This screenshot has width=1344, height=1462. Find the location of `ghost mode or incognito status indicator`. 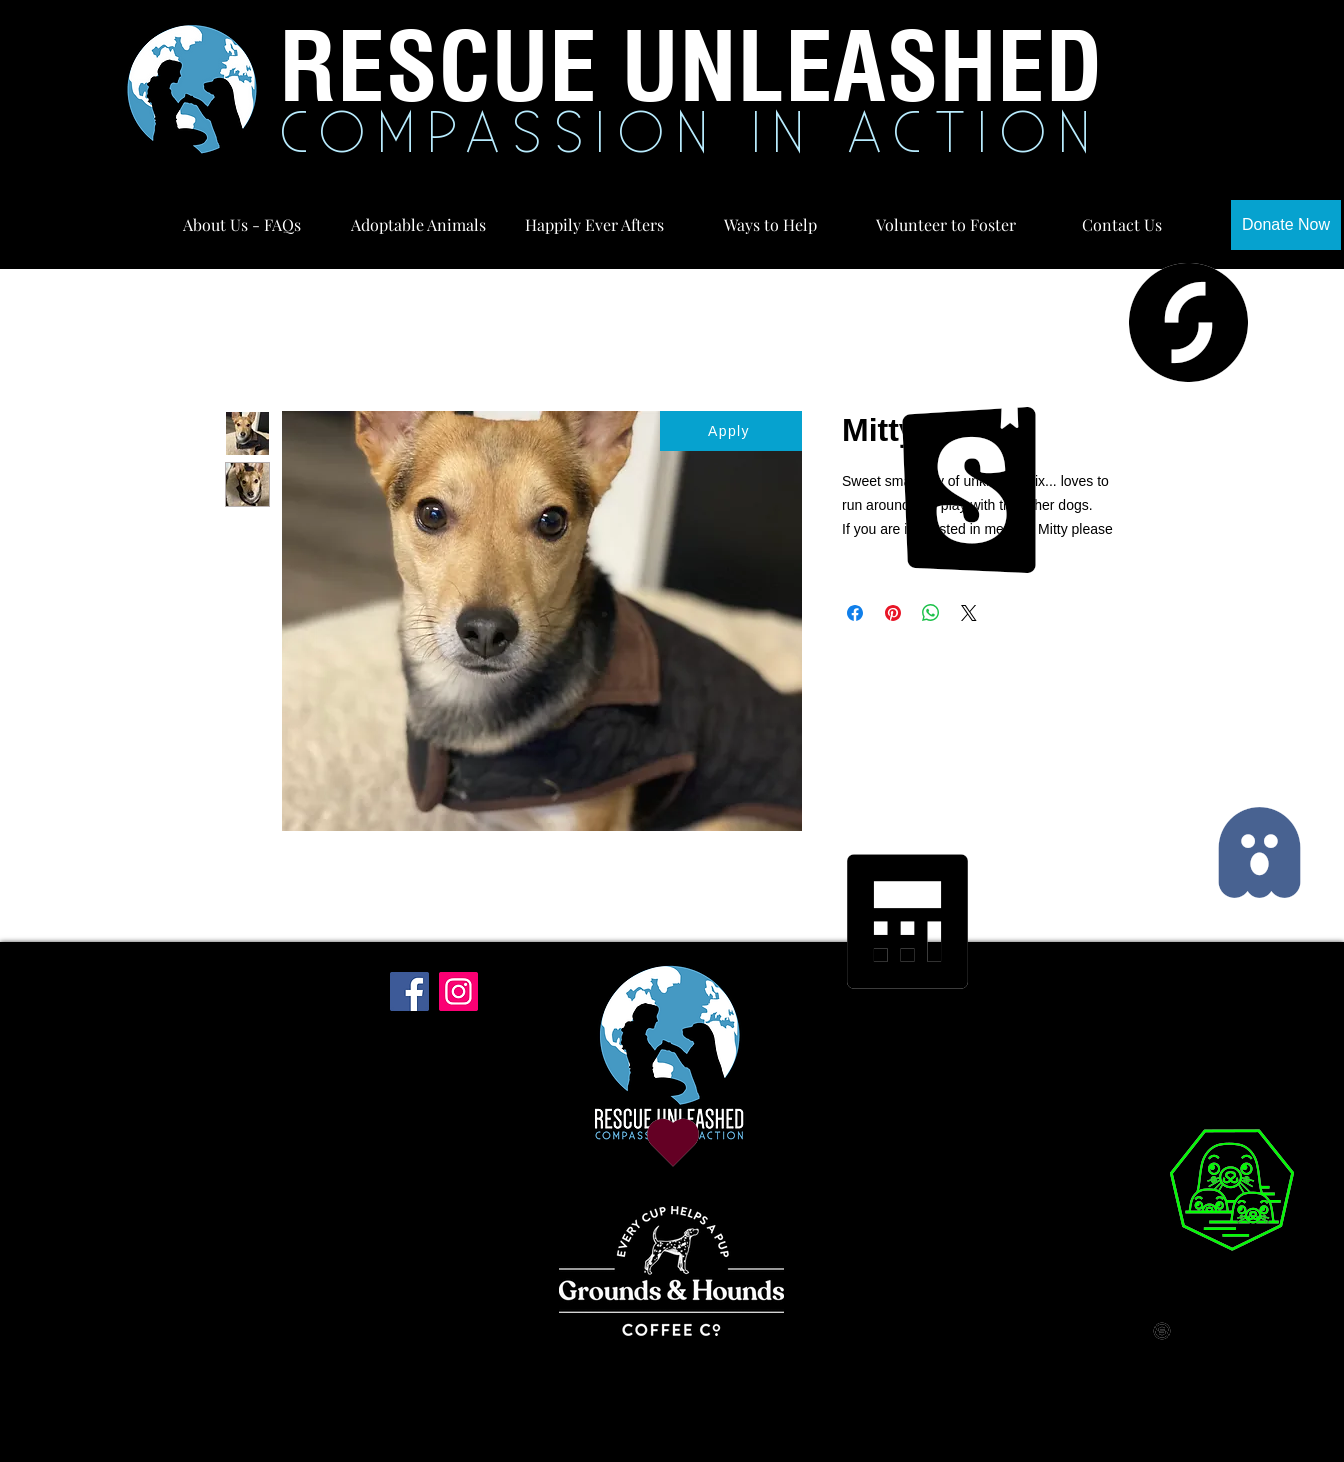

ghost mode or incognito status indicator is located at coordinates (1259, 852).